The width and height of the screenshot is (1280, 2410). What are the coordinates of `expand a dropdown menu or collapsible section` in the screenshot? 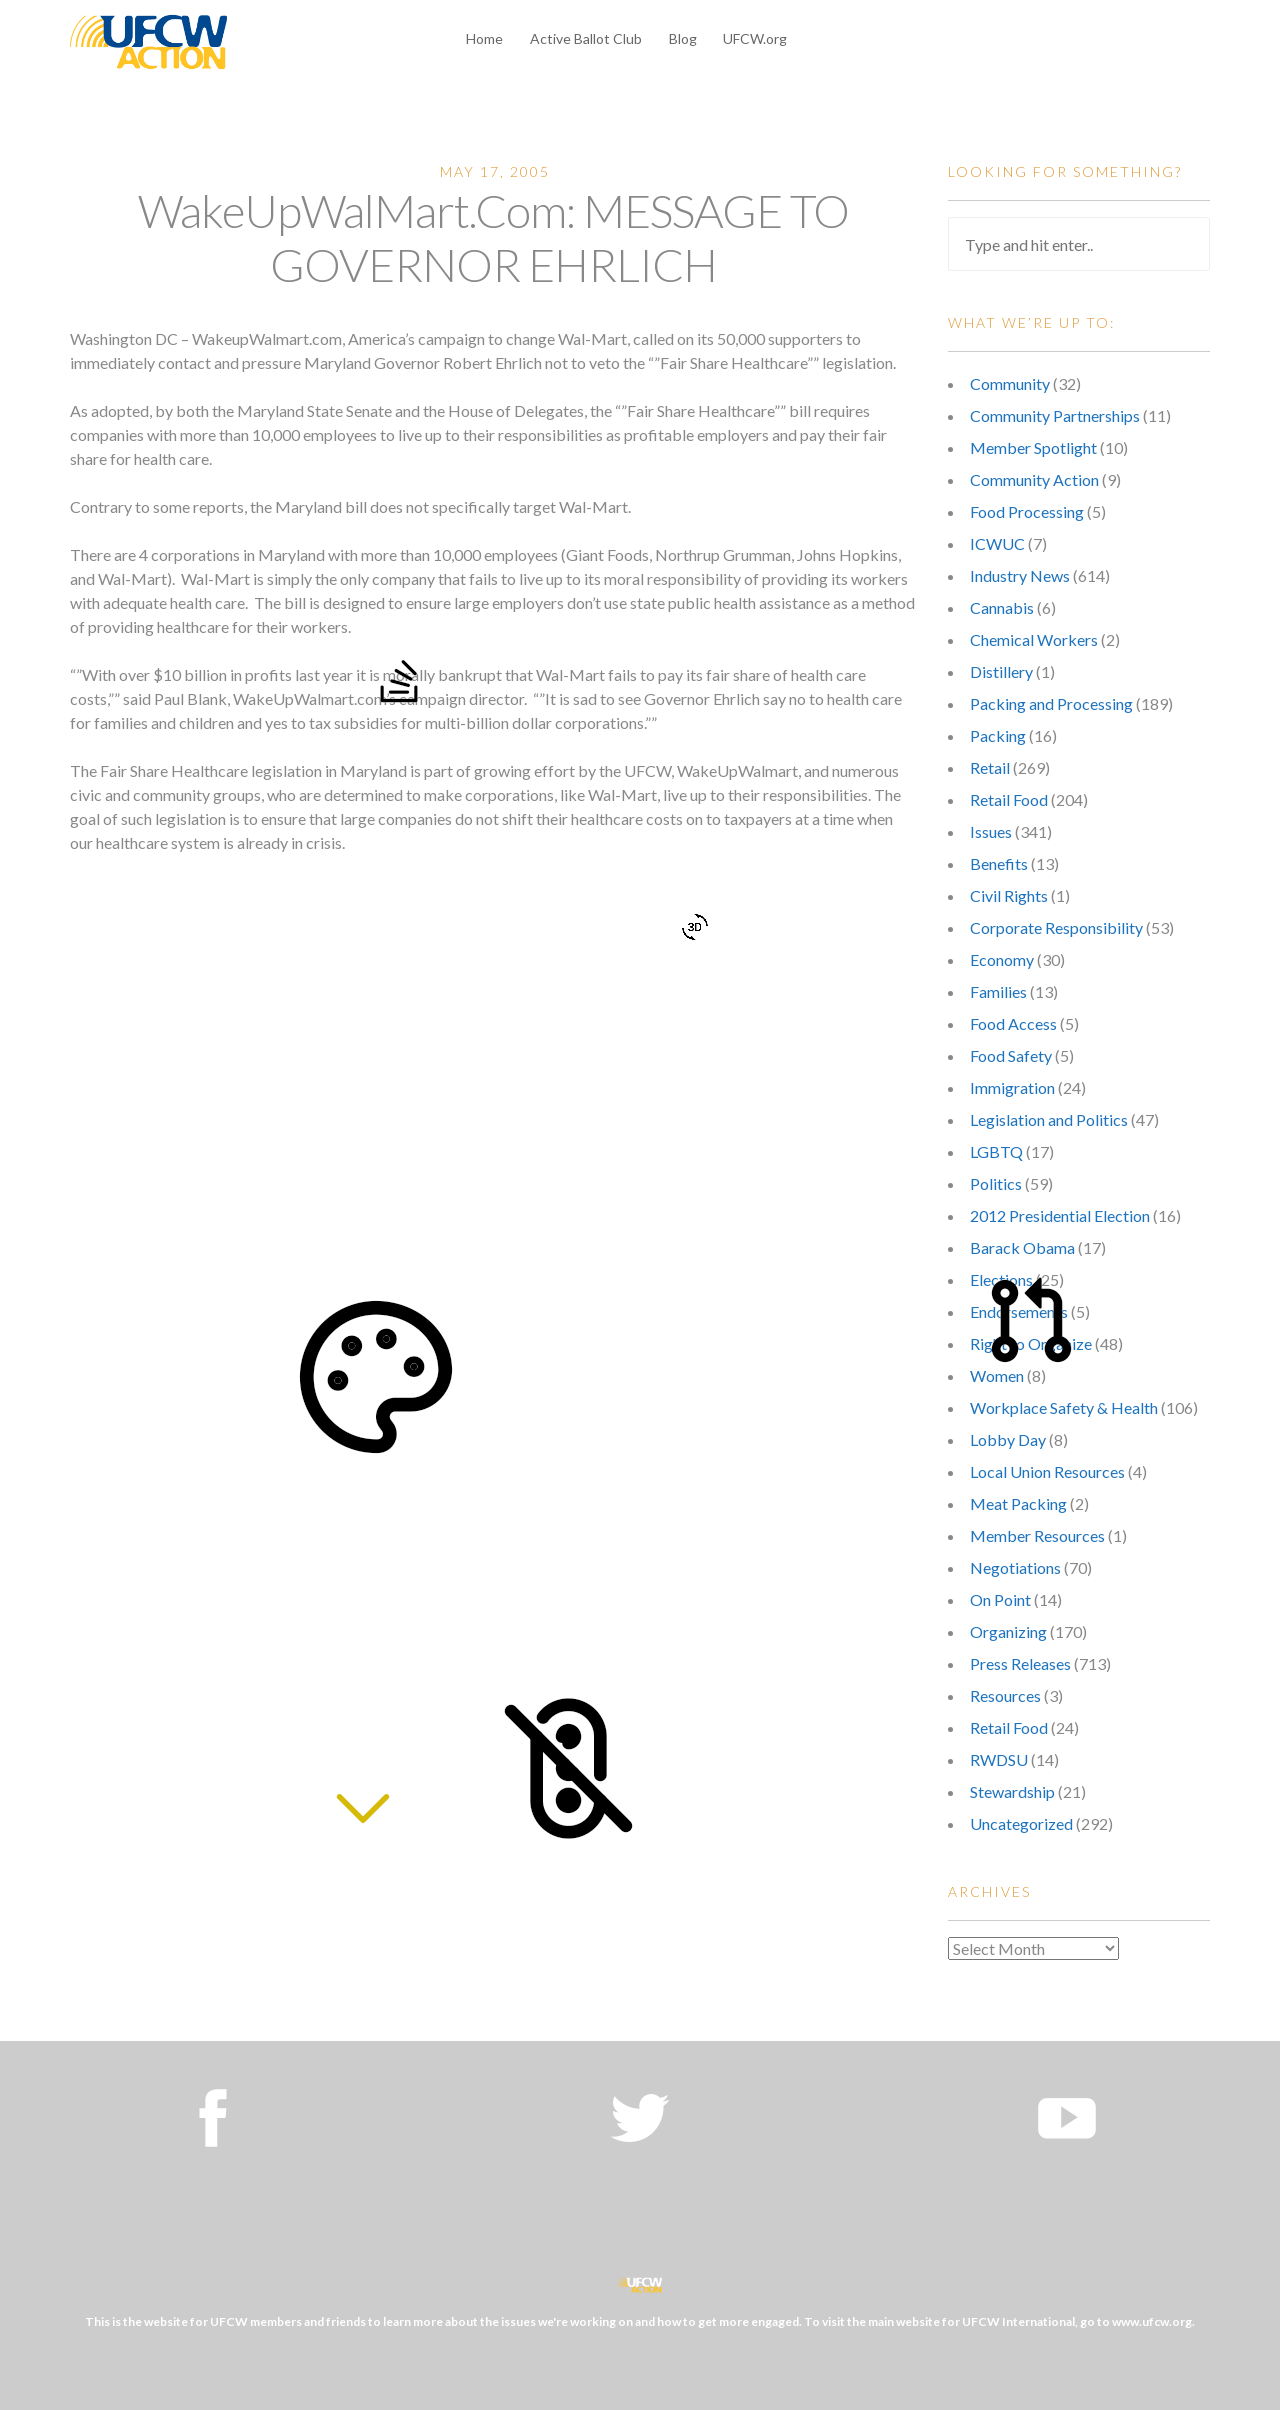 It's located at (363, 1809).